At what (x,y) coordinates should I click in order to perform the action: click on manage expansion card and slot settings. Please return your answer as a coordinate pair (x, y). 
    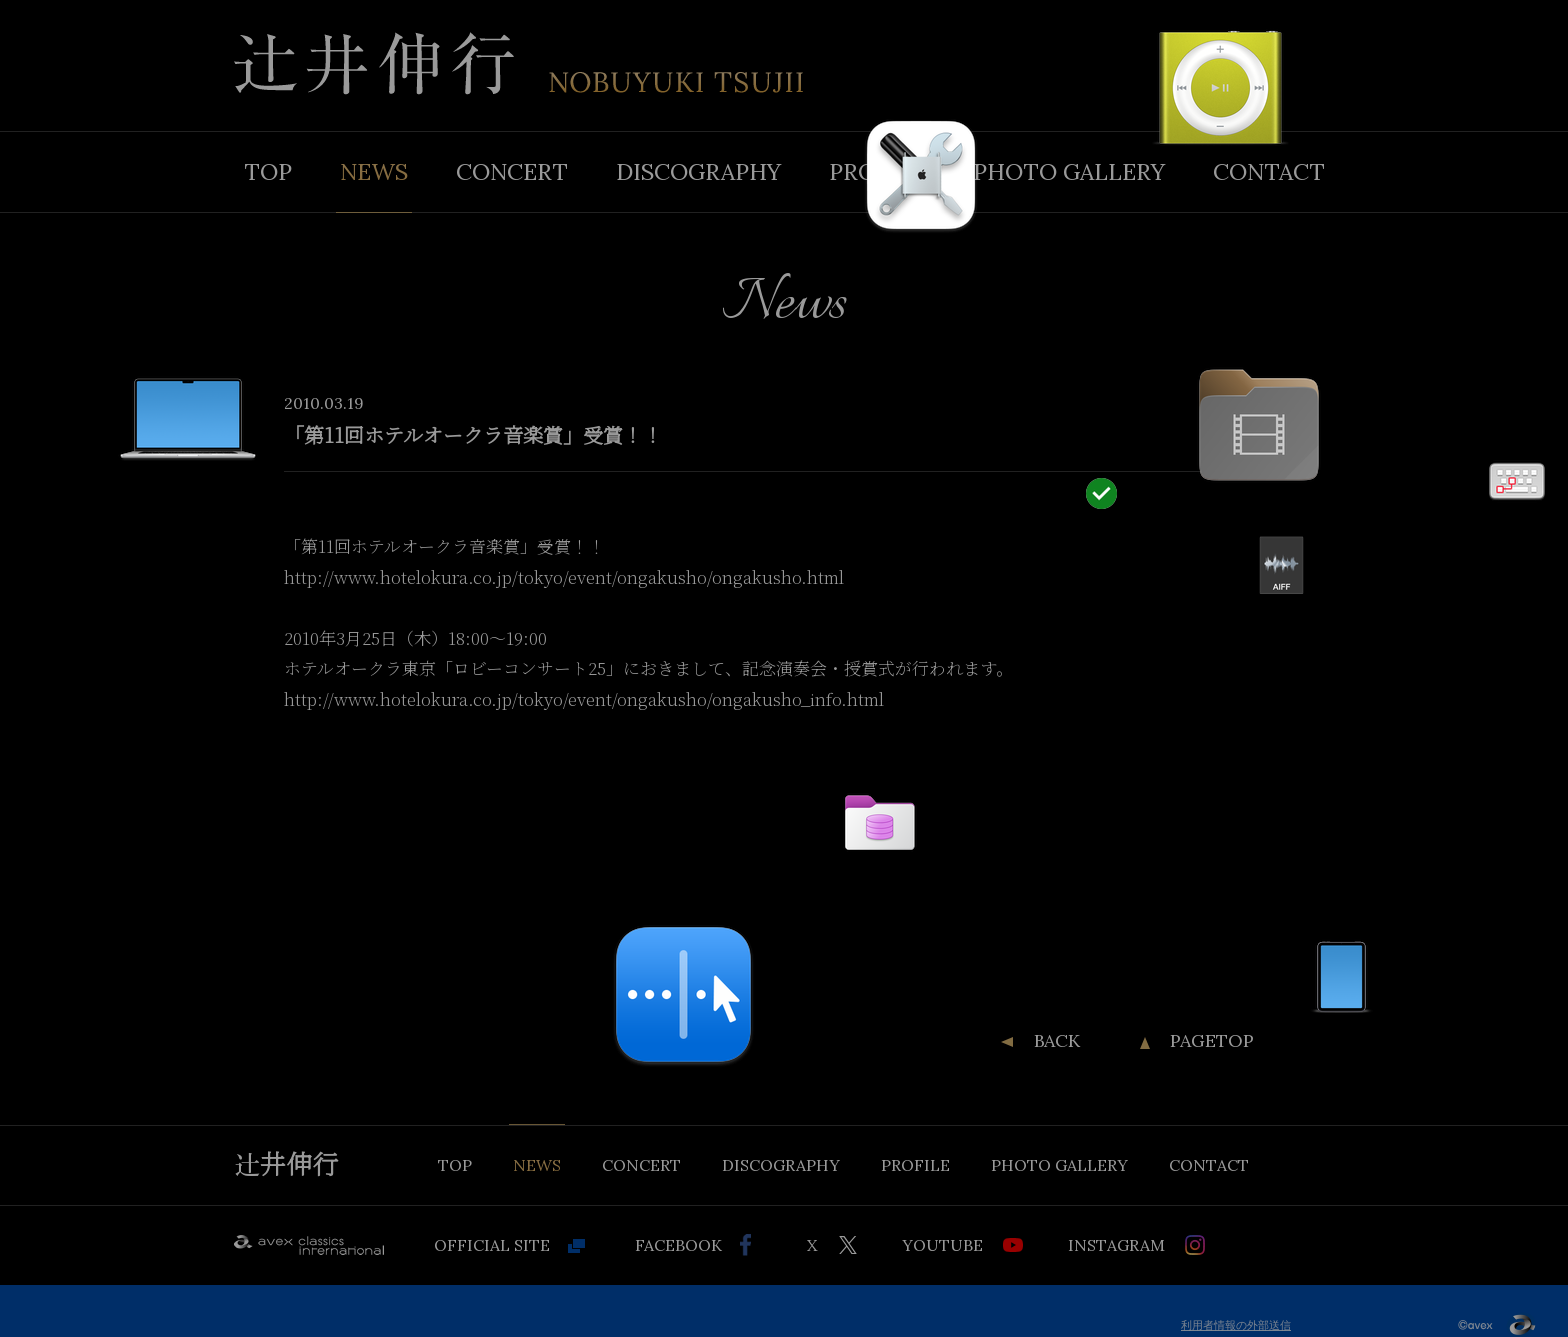
    Looking at the image, I should click on (921, 175).